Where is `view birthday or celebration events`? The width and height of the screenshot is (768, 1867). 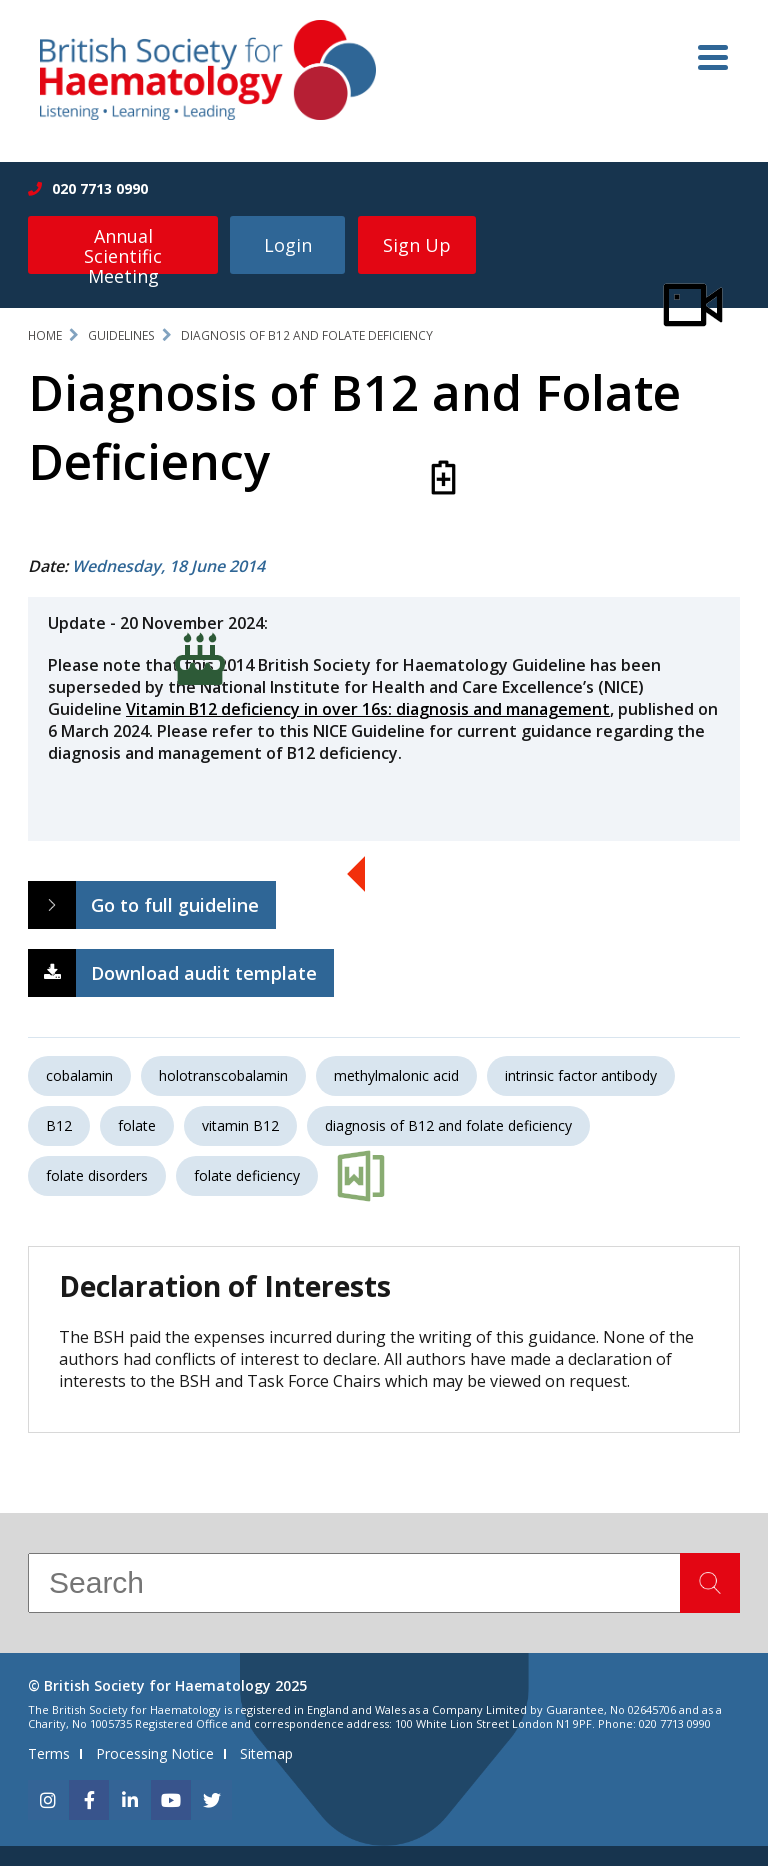 view birthday or celebration events is located at coordinates (200, 660).